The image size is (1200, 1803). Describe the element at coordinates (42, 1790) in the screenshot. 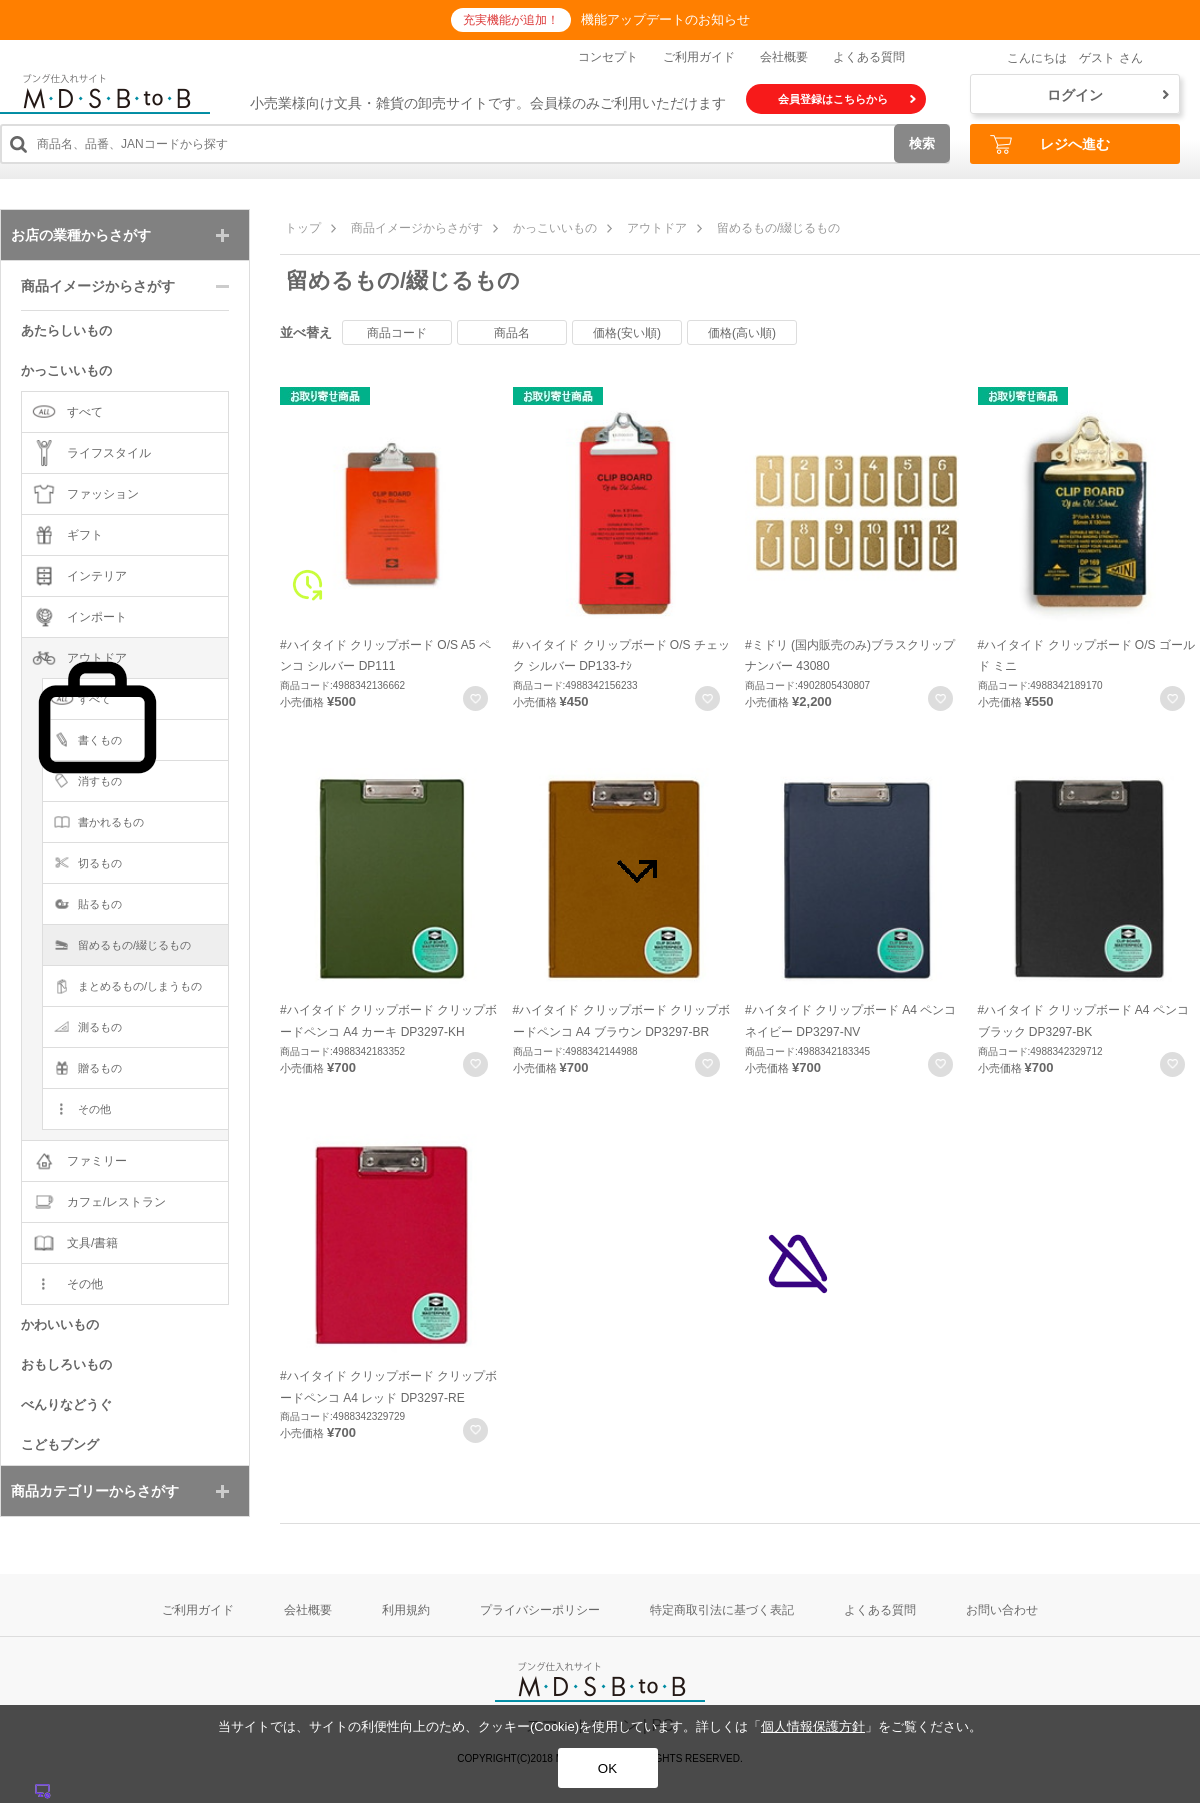

I see `cancel or disconnect desktop device` at that location.